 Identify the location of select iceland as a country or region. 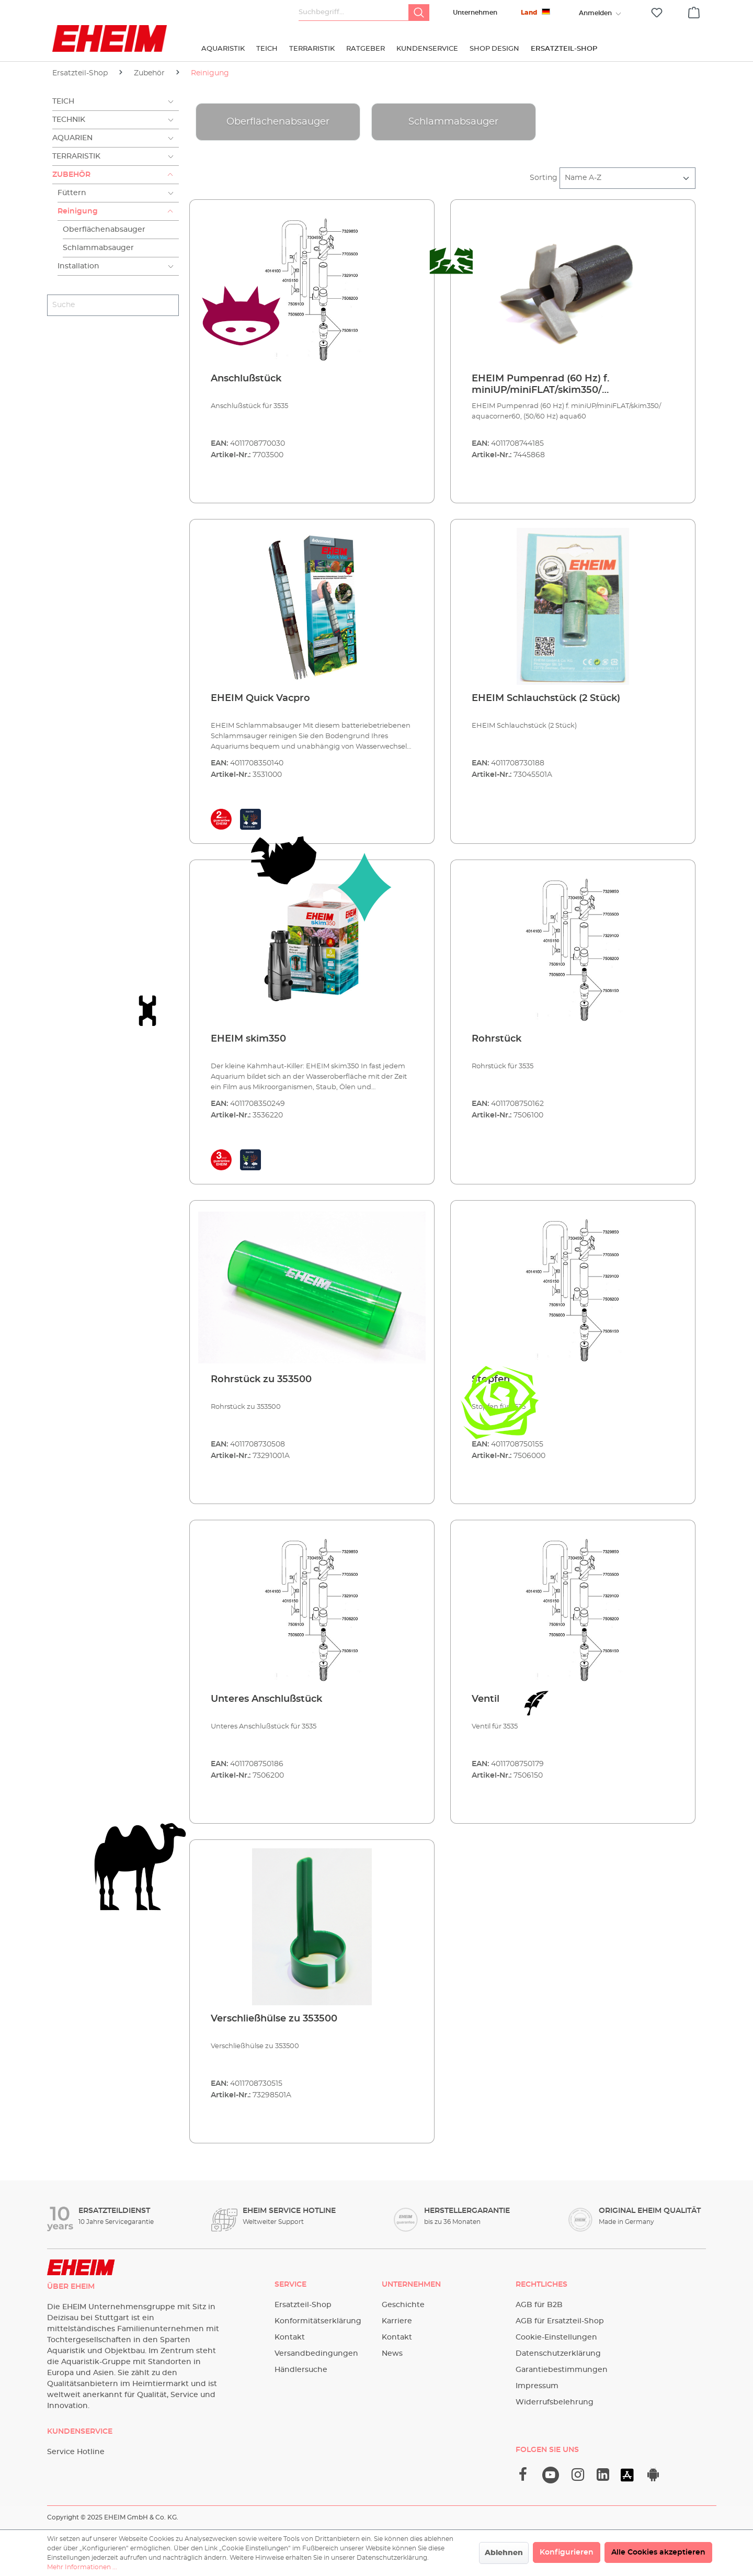
(283, 860).